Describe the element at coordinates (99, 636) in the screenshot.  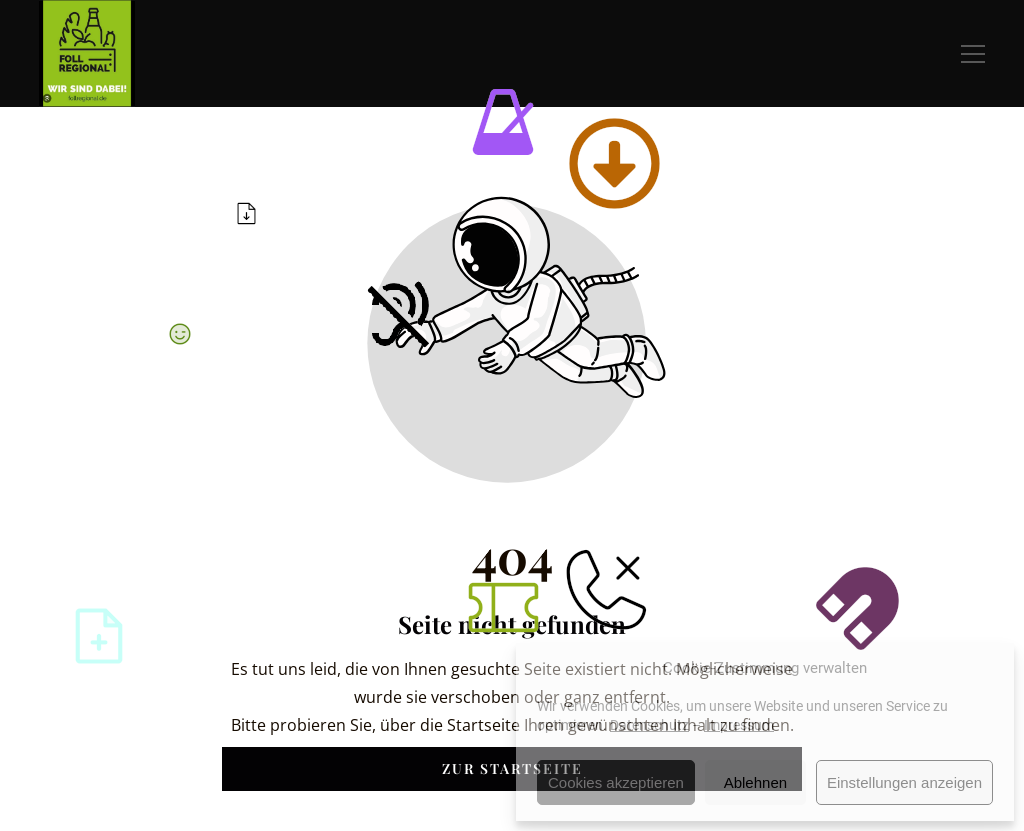
I see `create a new file` at that location.